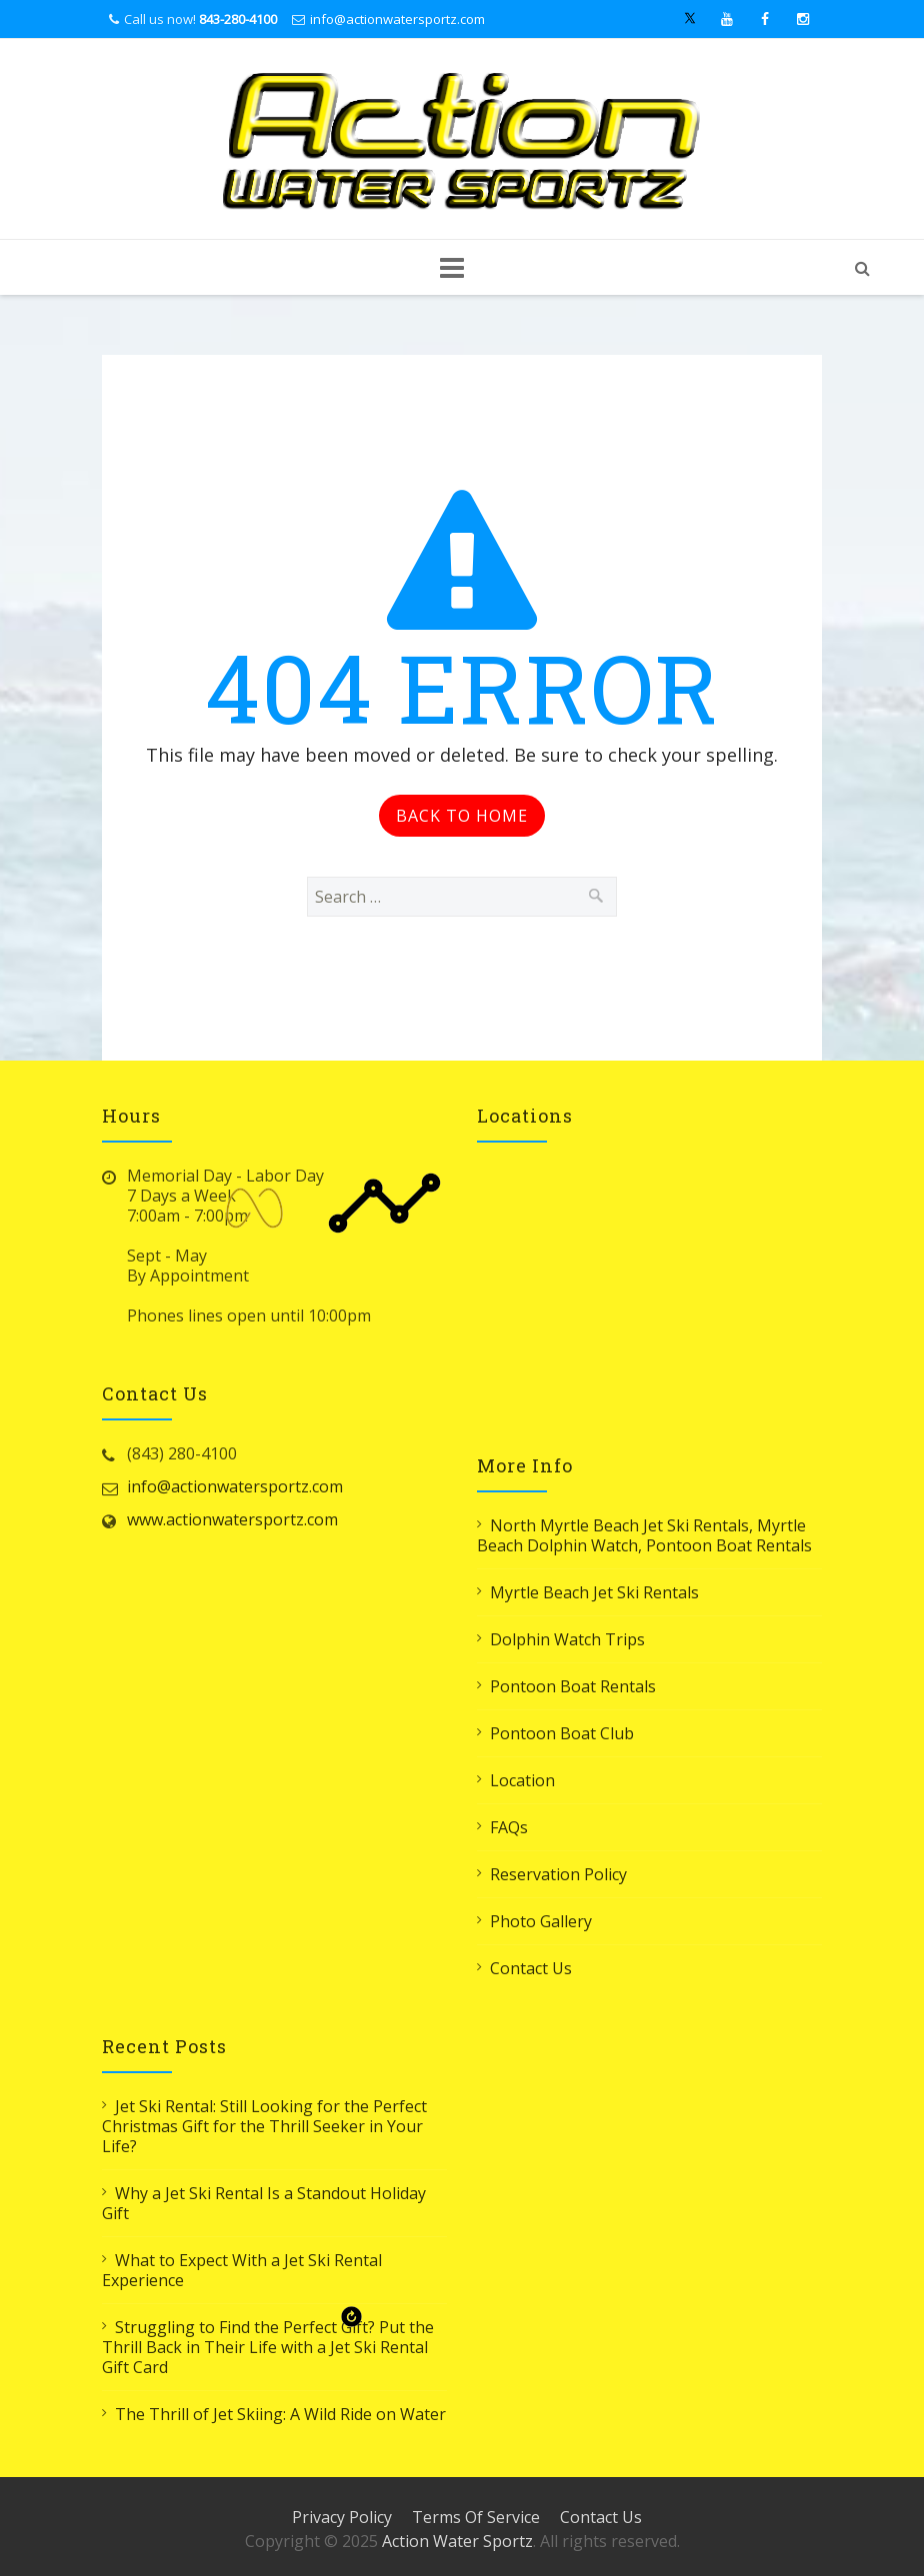 Image resolution: width=924 pixels, height=2576 pixels. What do you see at coordinates (384, 1203) in the screenshot?
I see `view analytics and statistics` at bounding box center [384, 1203].